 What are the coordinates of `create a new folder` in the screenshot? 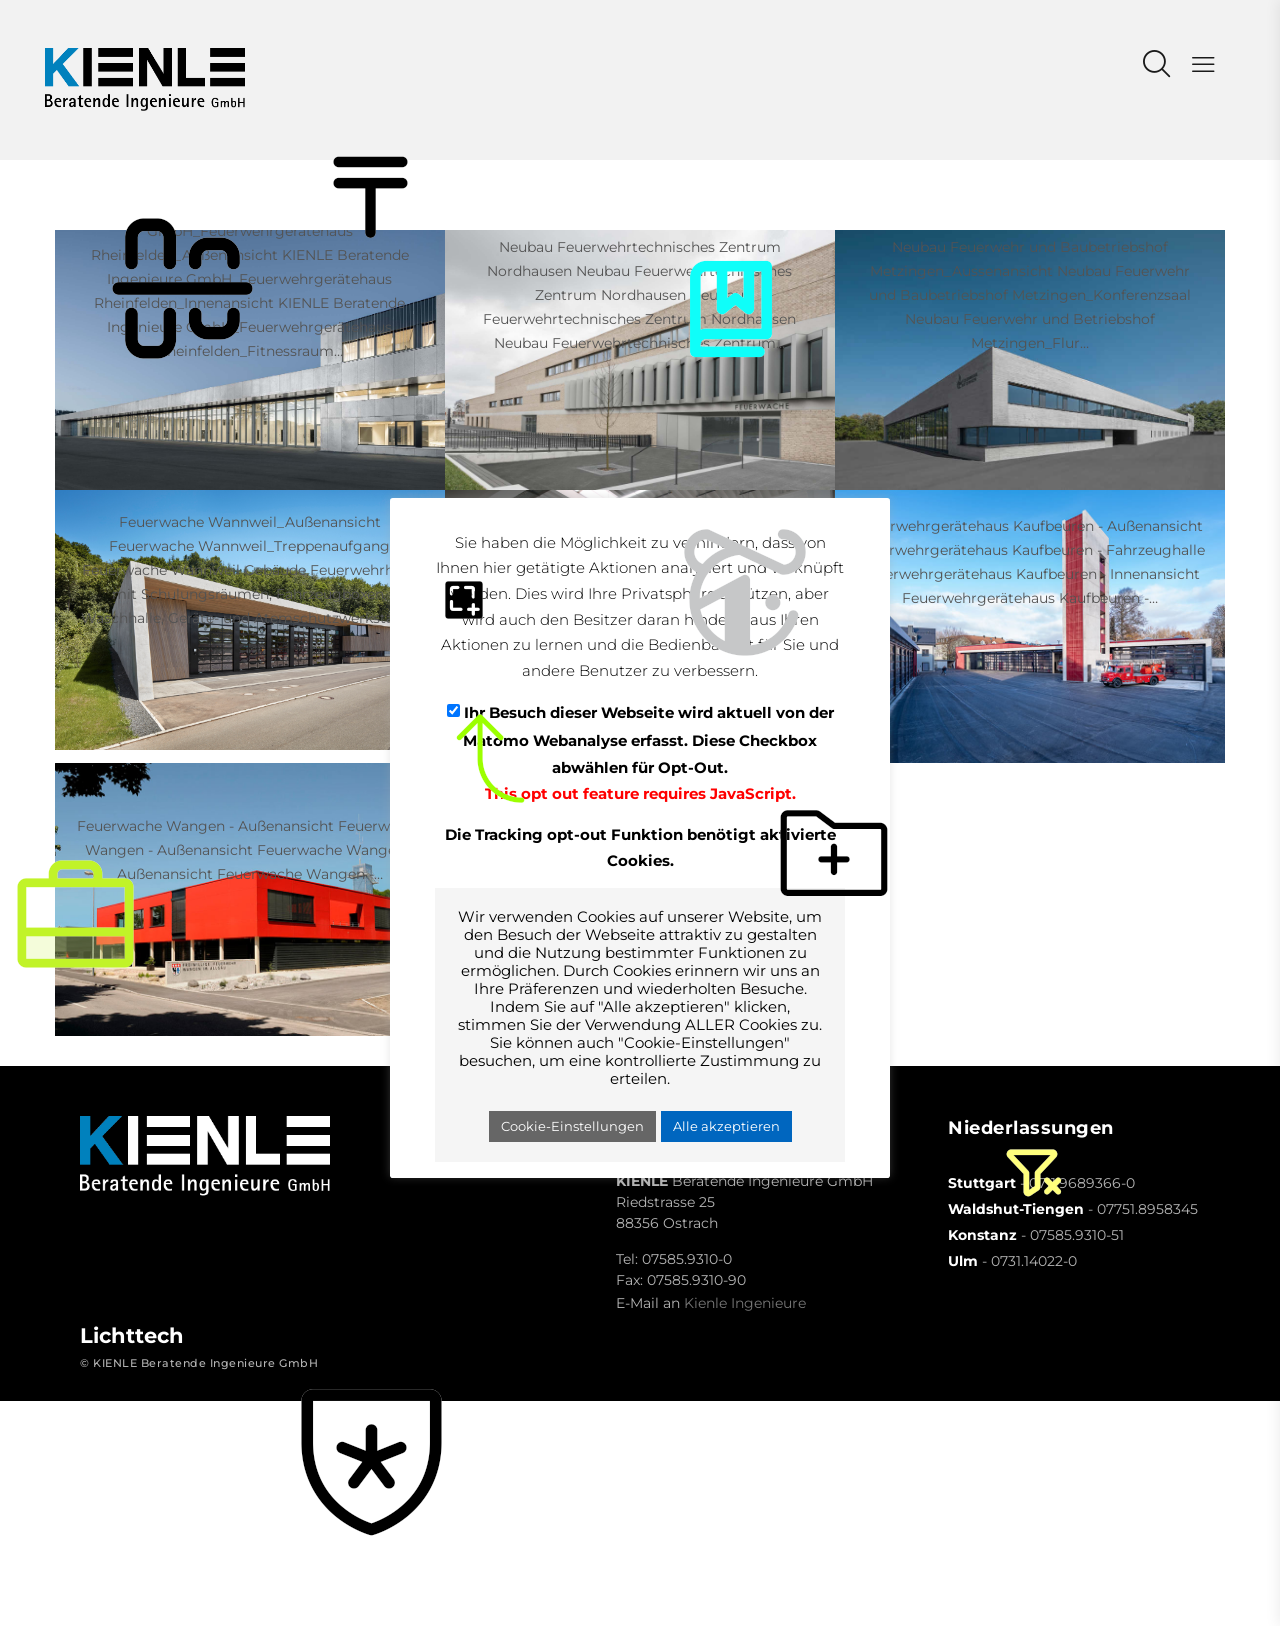 It's located at (834, 851).